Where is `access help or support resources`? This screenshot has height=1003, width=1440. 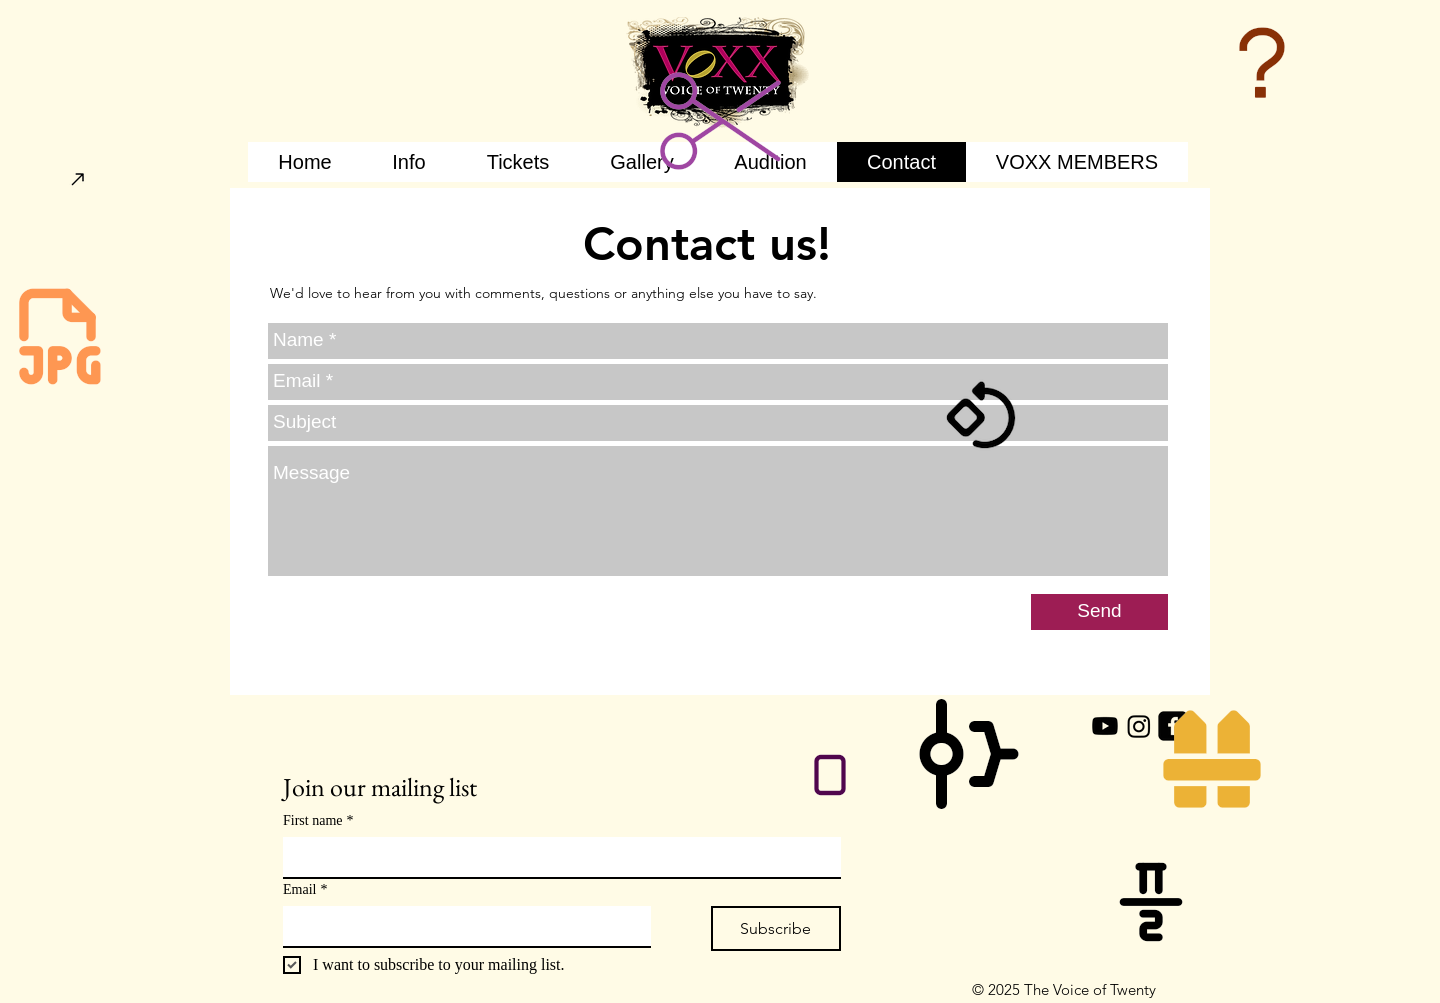
access help or support resources is located at coordinates (1262, 65).